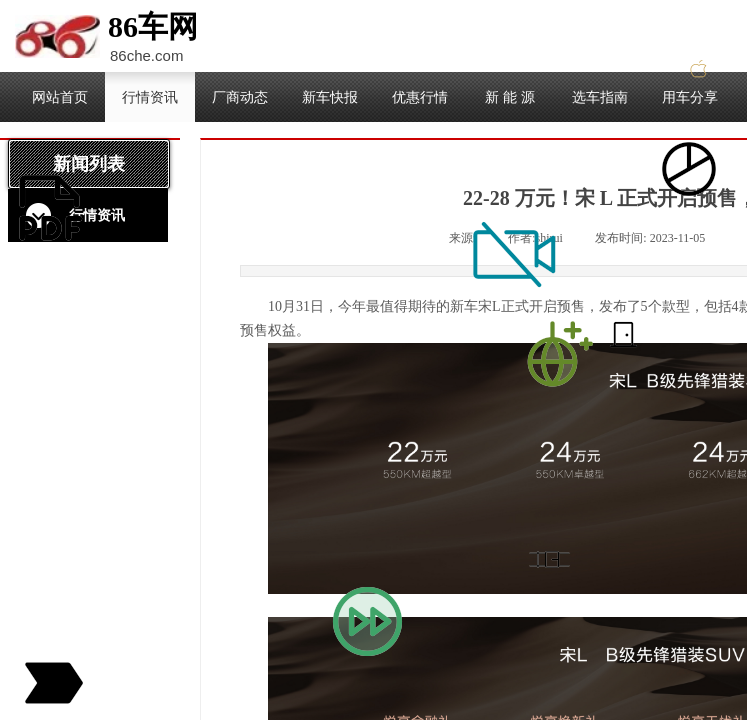 This screenshot has width=747, height=720. What do you see at coordinates (623, 334) in the screenshot?
I see `exit or log out of the application` at bounding box center [623, 334].